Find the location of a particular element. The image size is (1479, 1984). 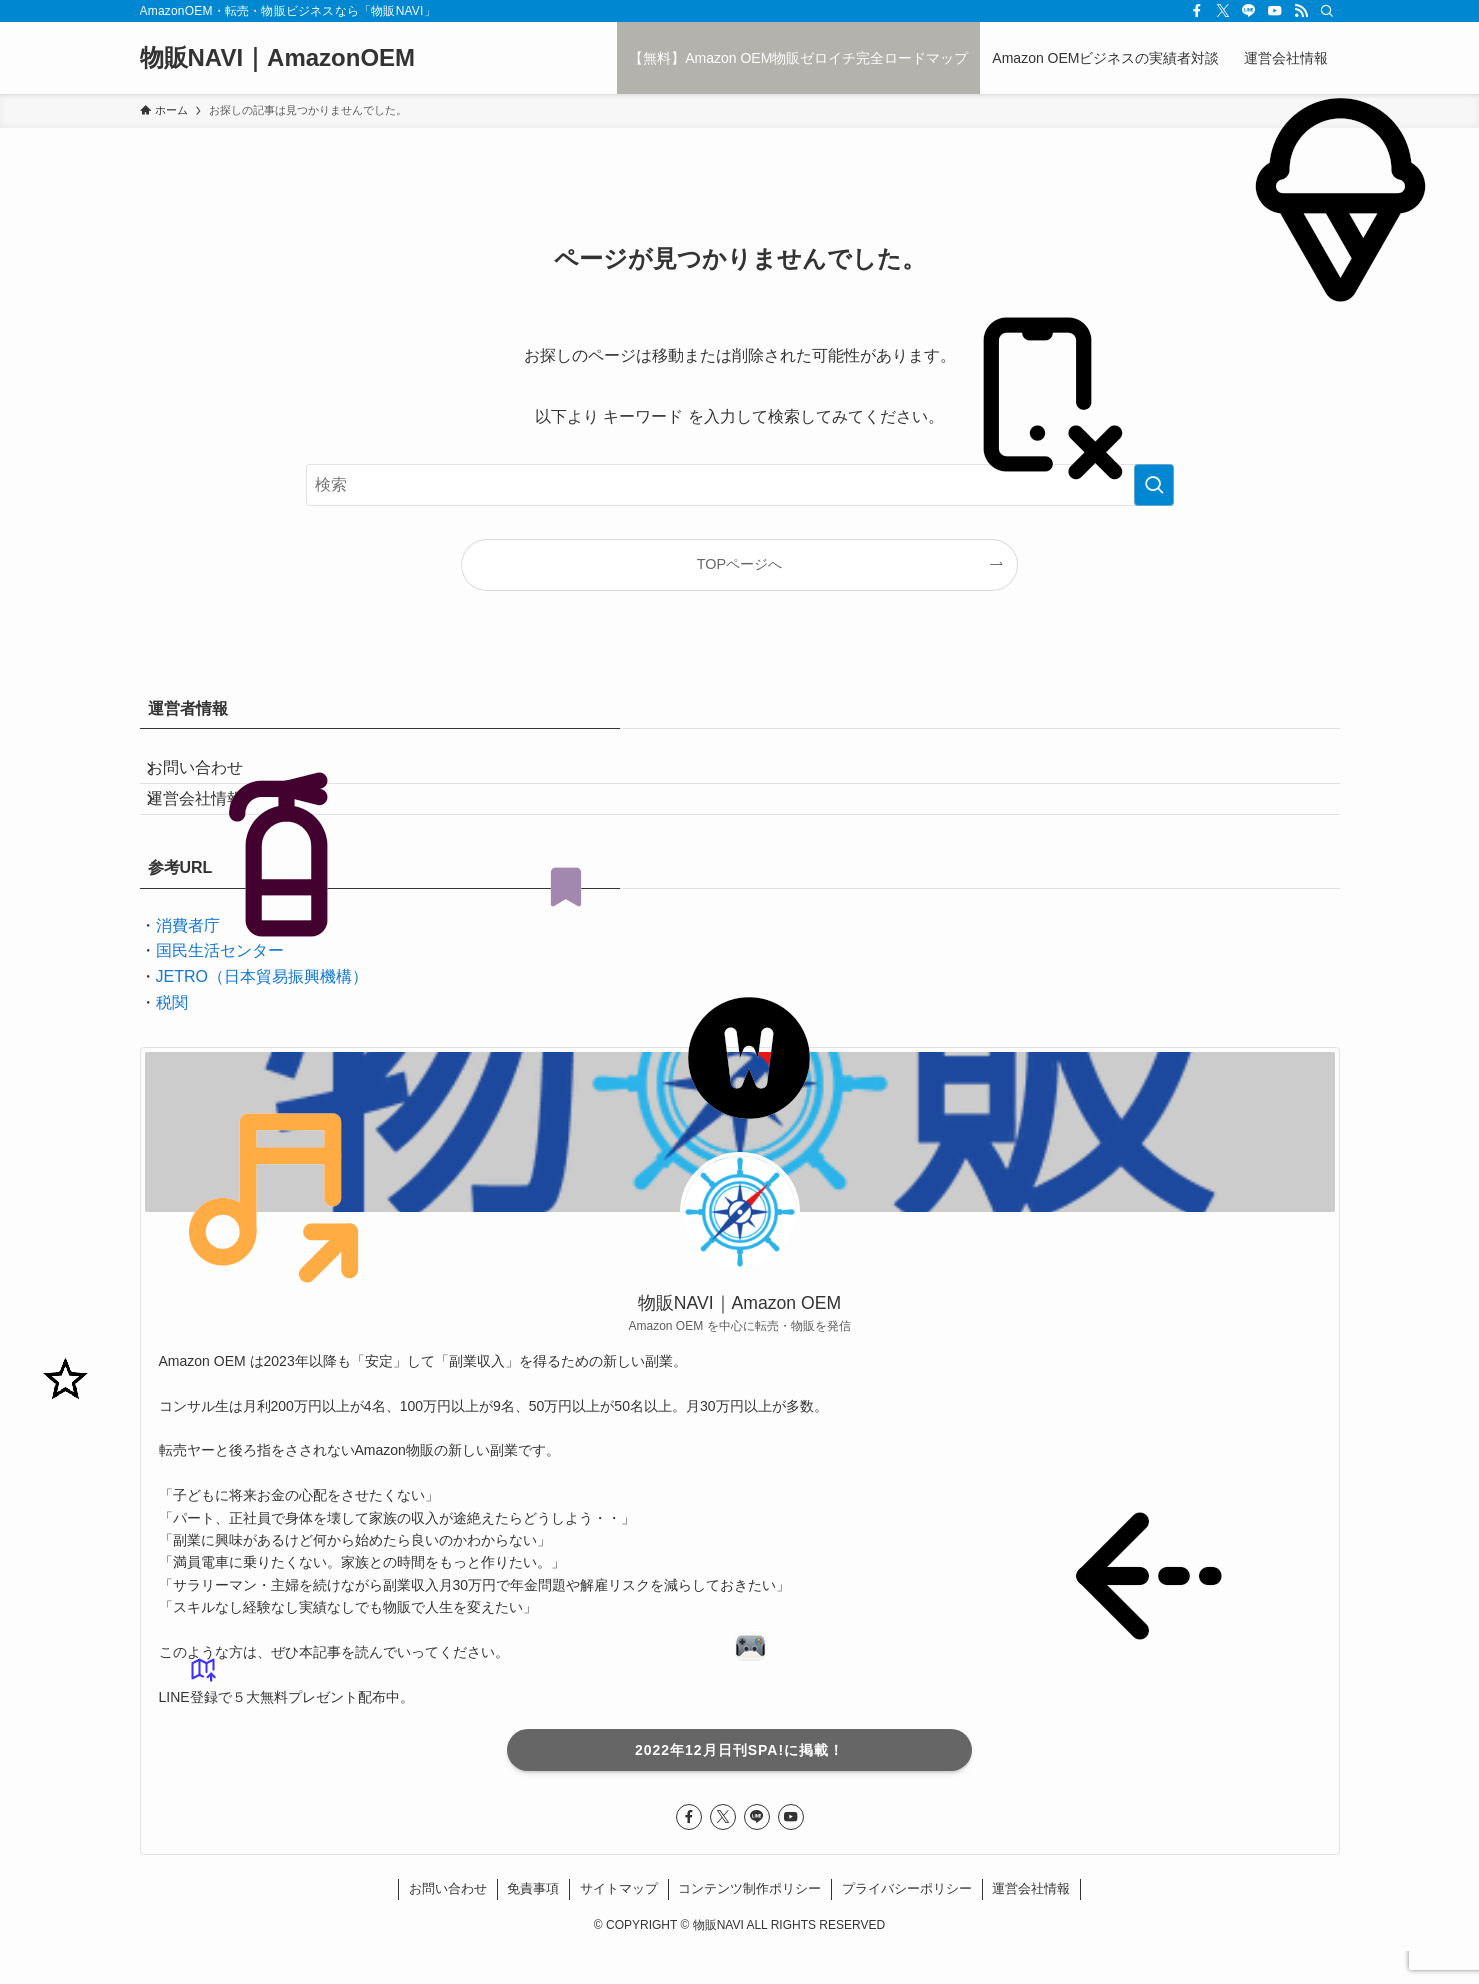

share a song or audio file is located at coordinates (273, 1189).